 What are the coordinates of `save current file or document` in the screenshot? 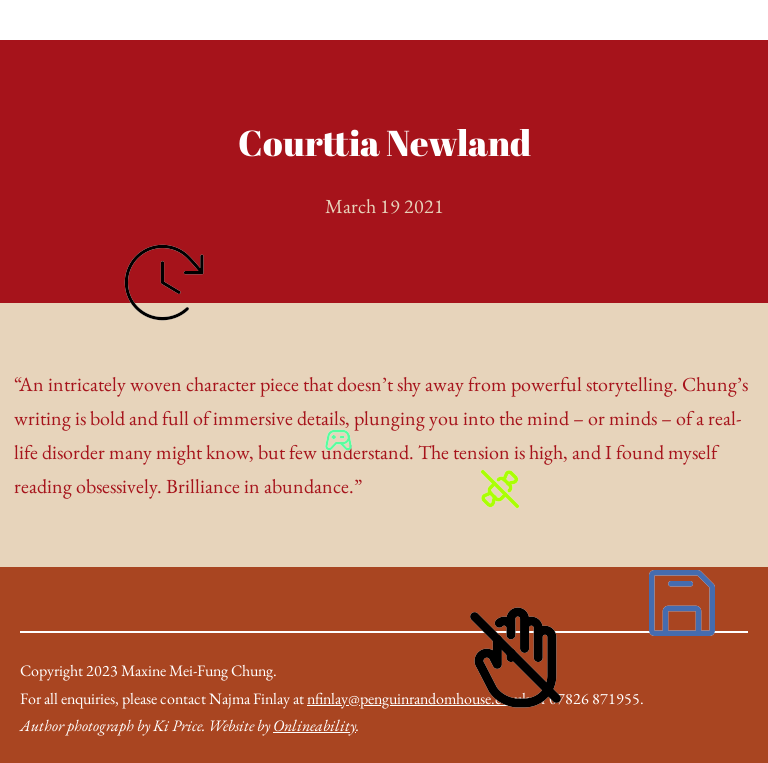 It's located at (682, 603).